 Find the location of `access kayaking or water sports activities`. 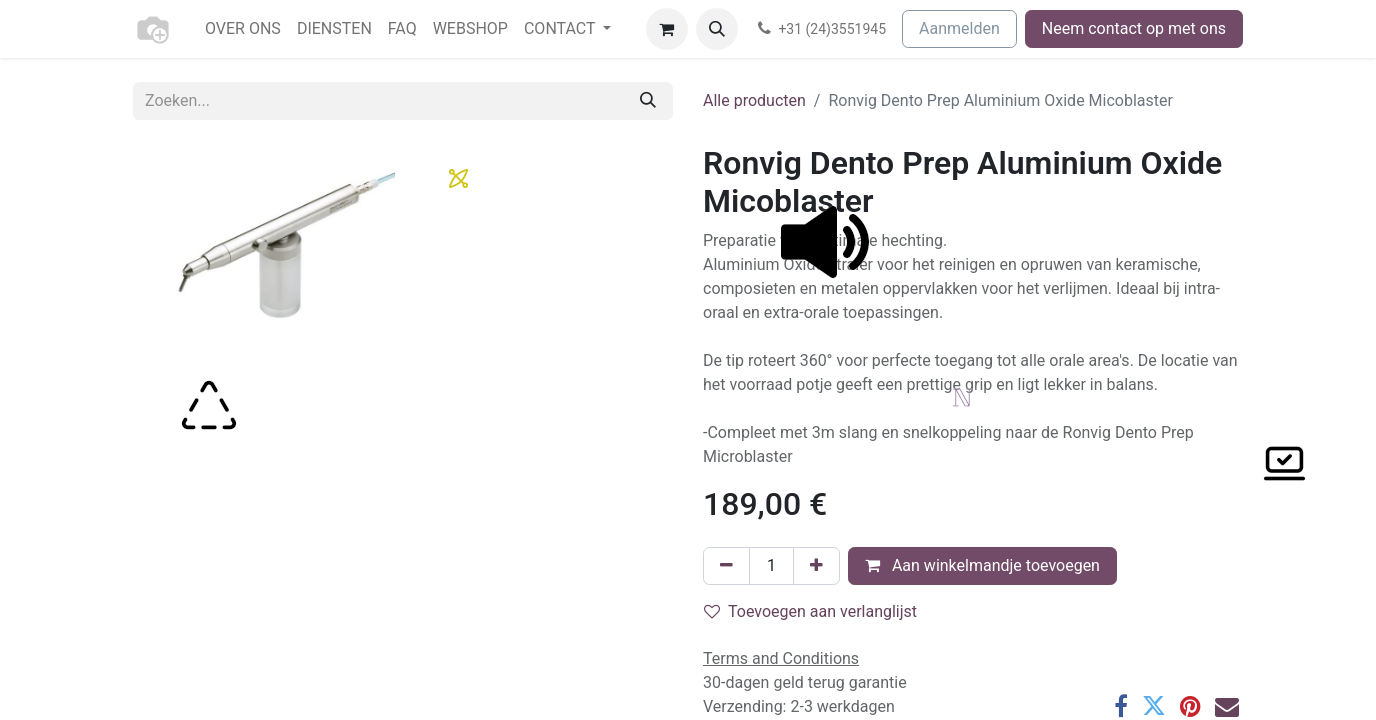

access kayaking or water sports activities is located at coordinates (458, 178).